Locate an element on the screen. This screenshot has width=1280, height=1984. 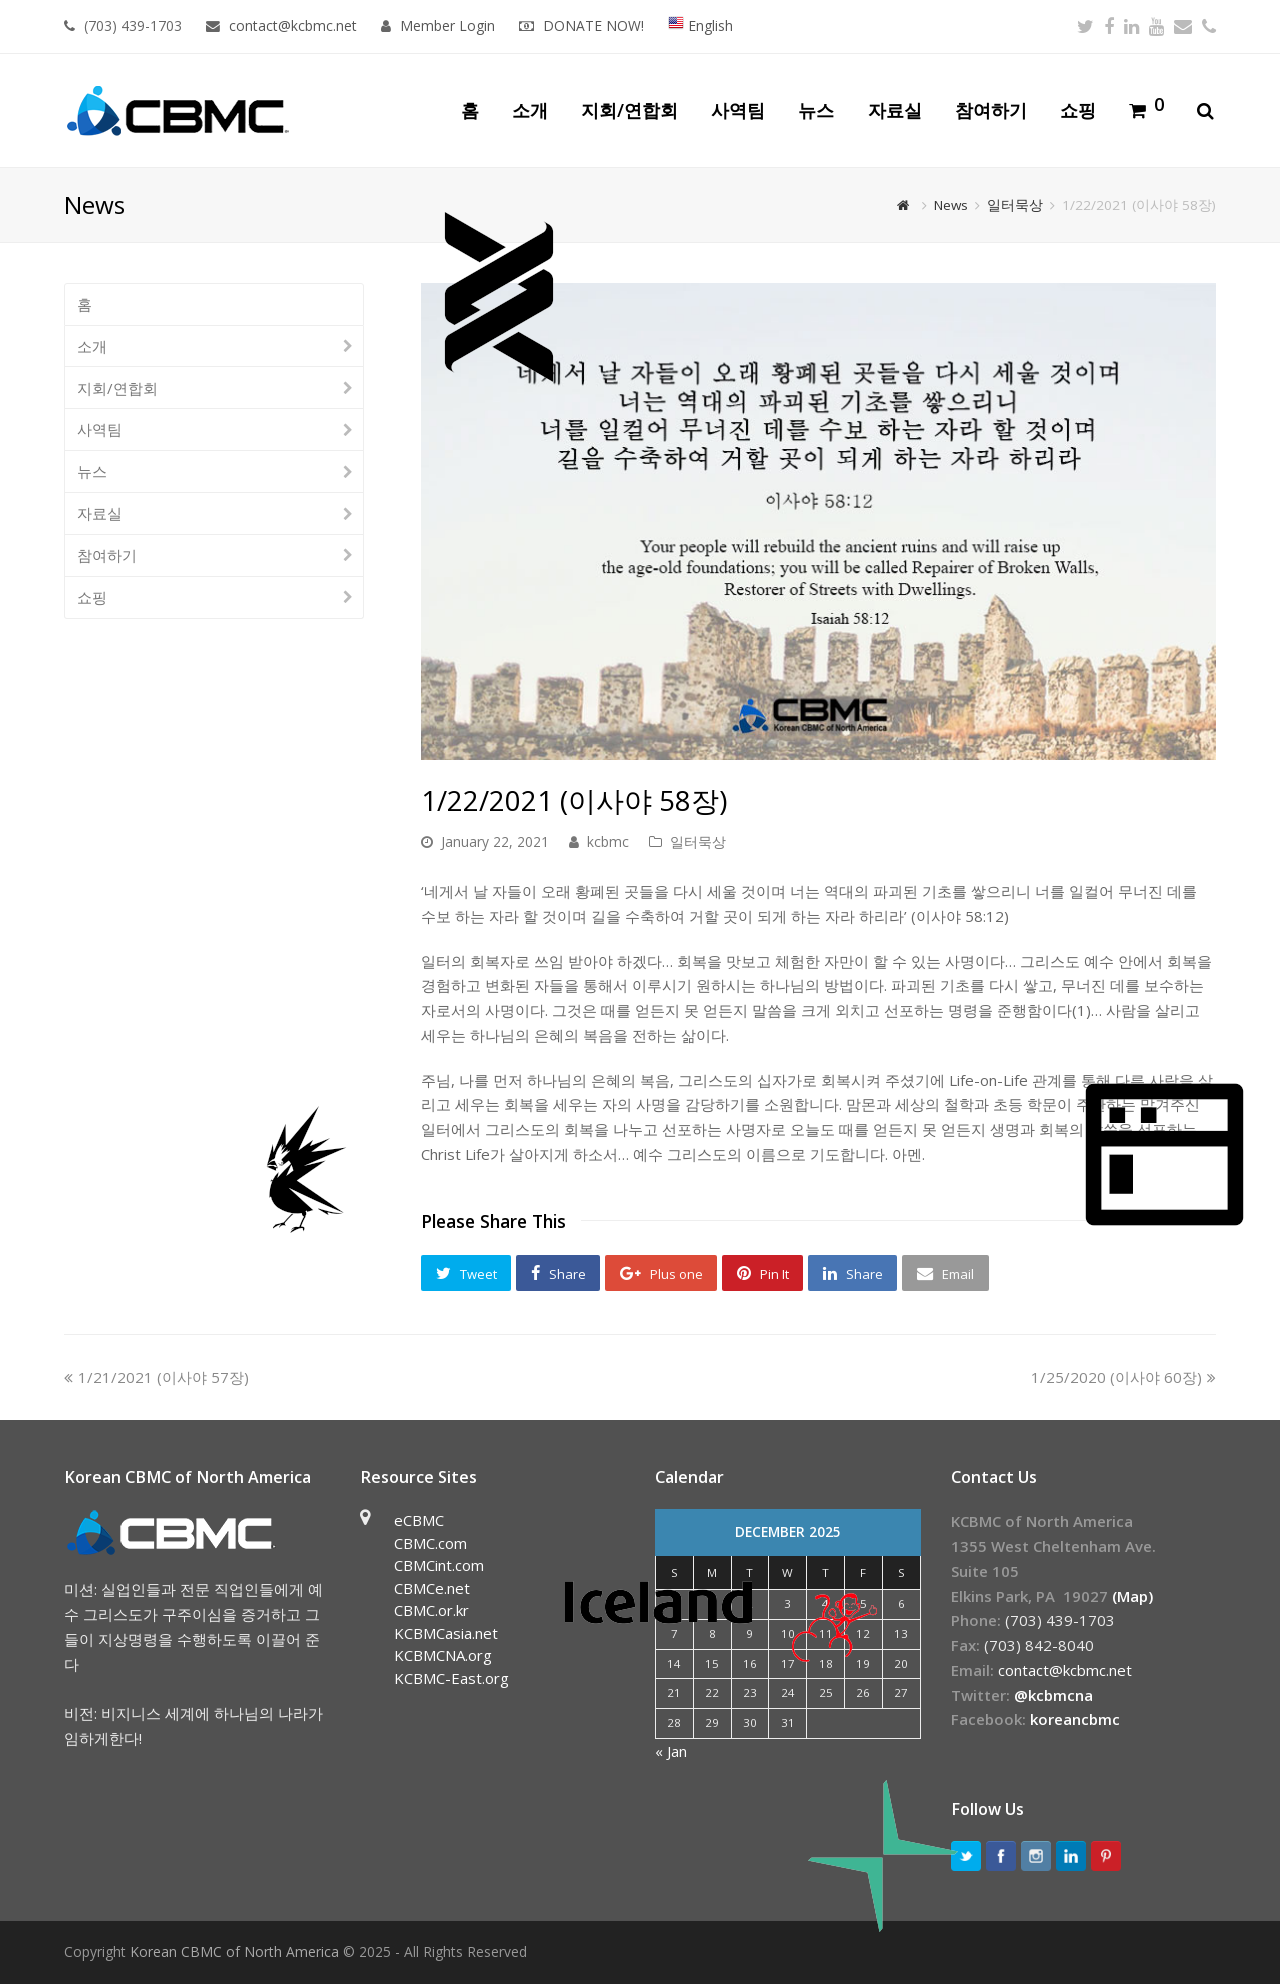
apache cloudstack logo is located at coordinates (834, 1627).